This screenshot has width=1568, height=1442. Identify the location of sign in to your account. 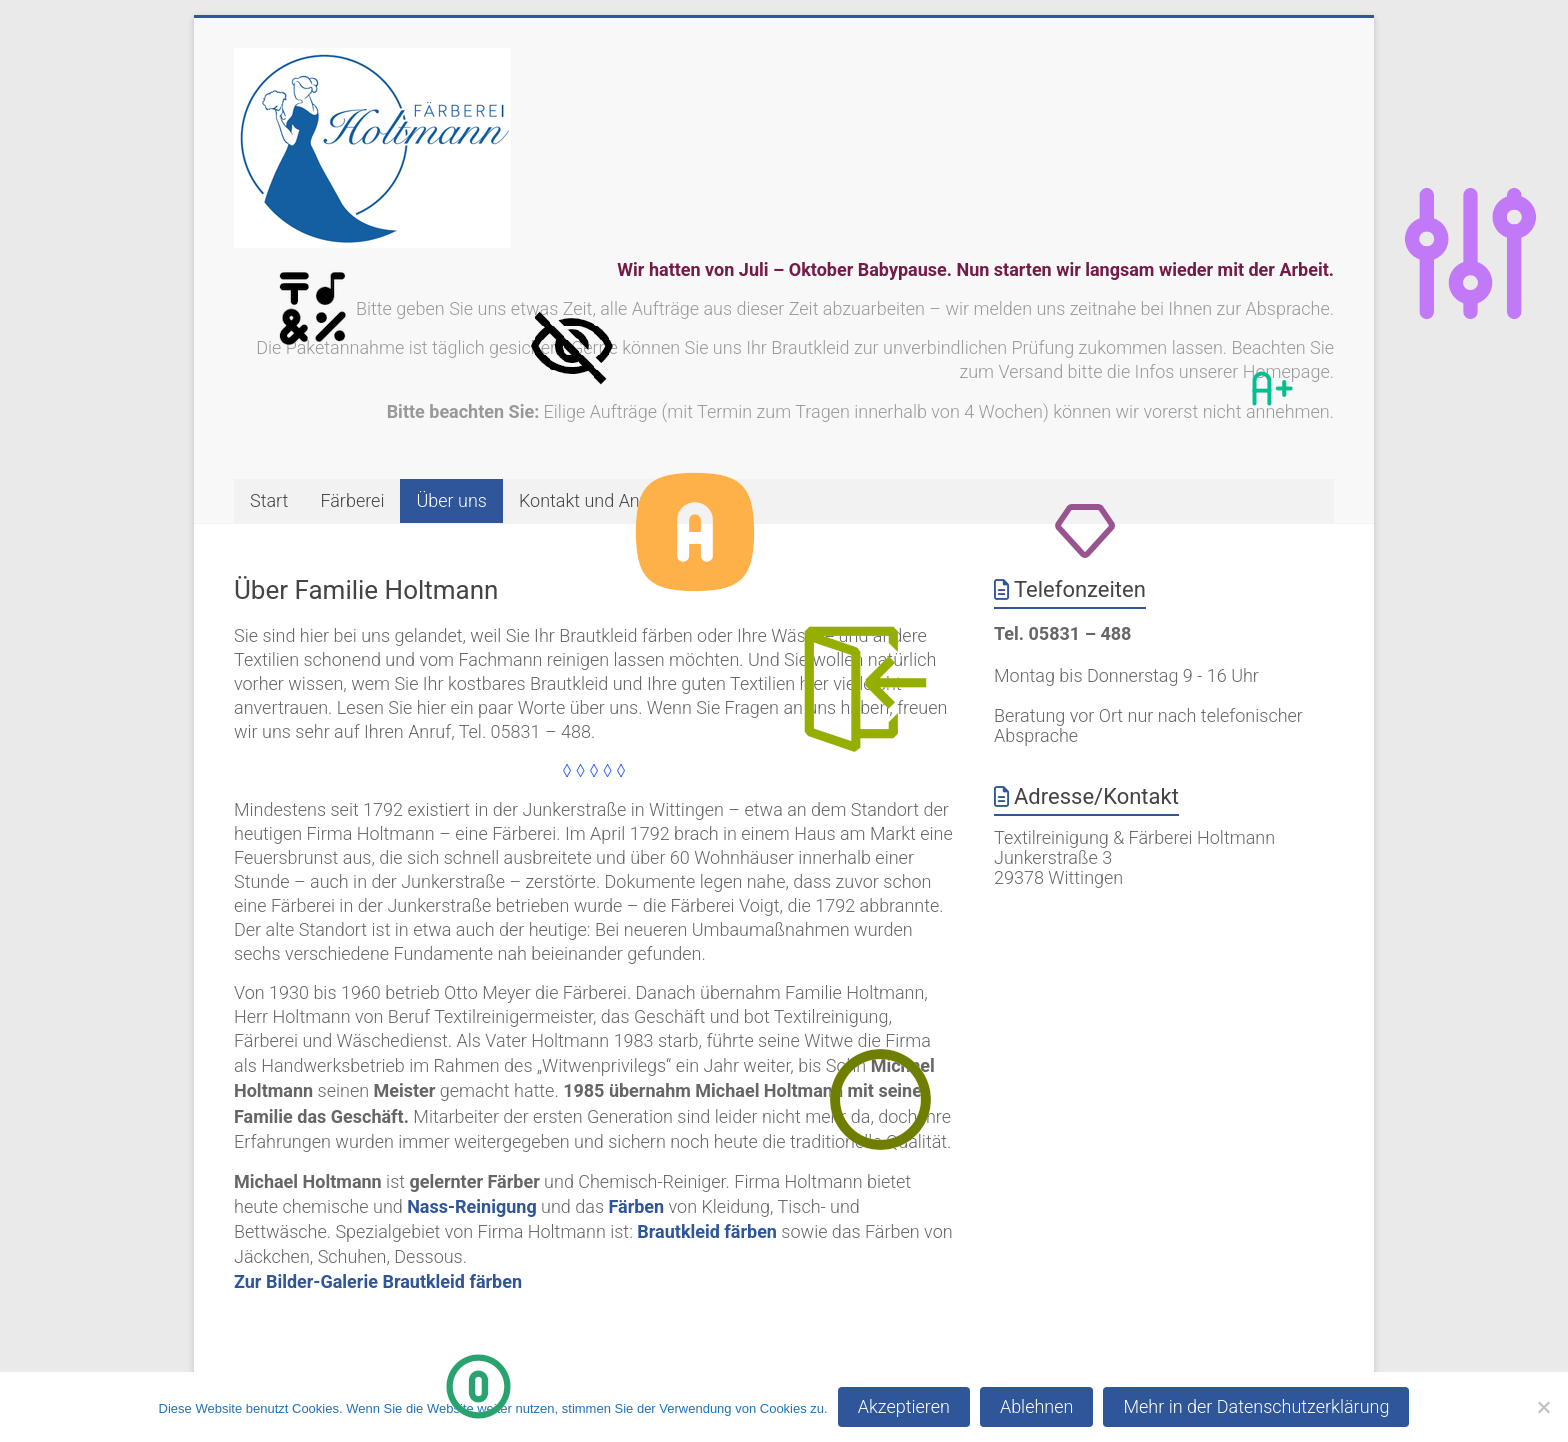
(860, 682).